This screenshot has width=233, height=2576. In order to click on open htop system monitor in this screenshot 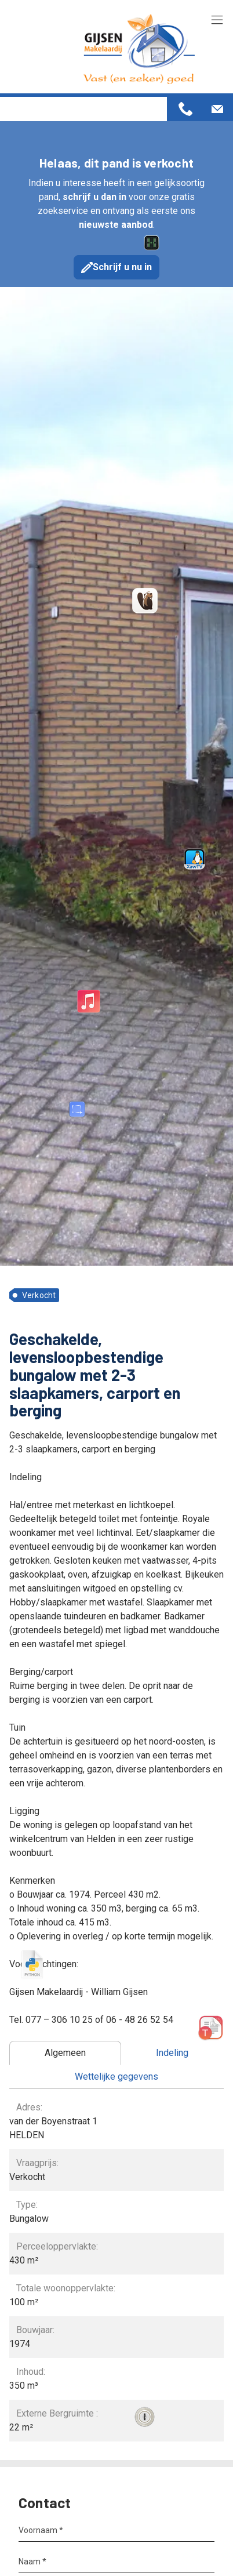, I will do `click(151, 242)`.